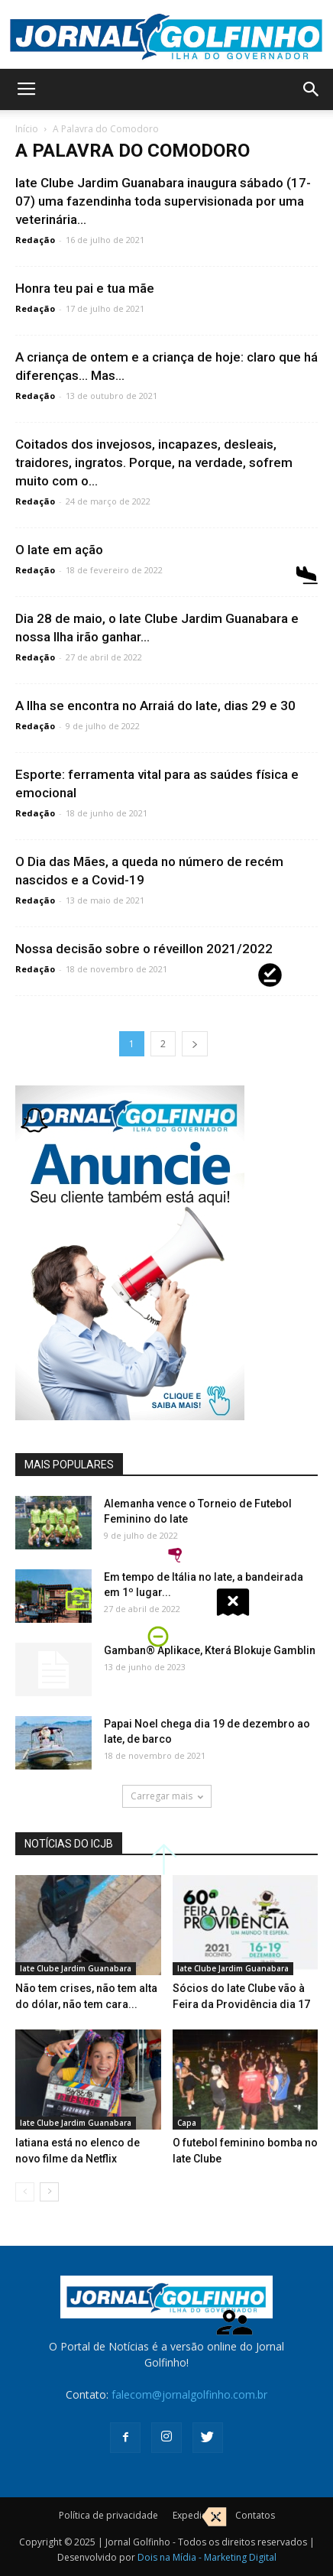  I want to click on indicates content is available offline, so click(270, 975).